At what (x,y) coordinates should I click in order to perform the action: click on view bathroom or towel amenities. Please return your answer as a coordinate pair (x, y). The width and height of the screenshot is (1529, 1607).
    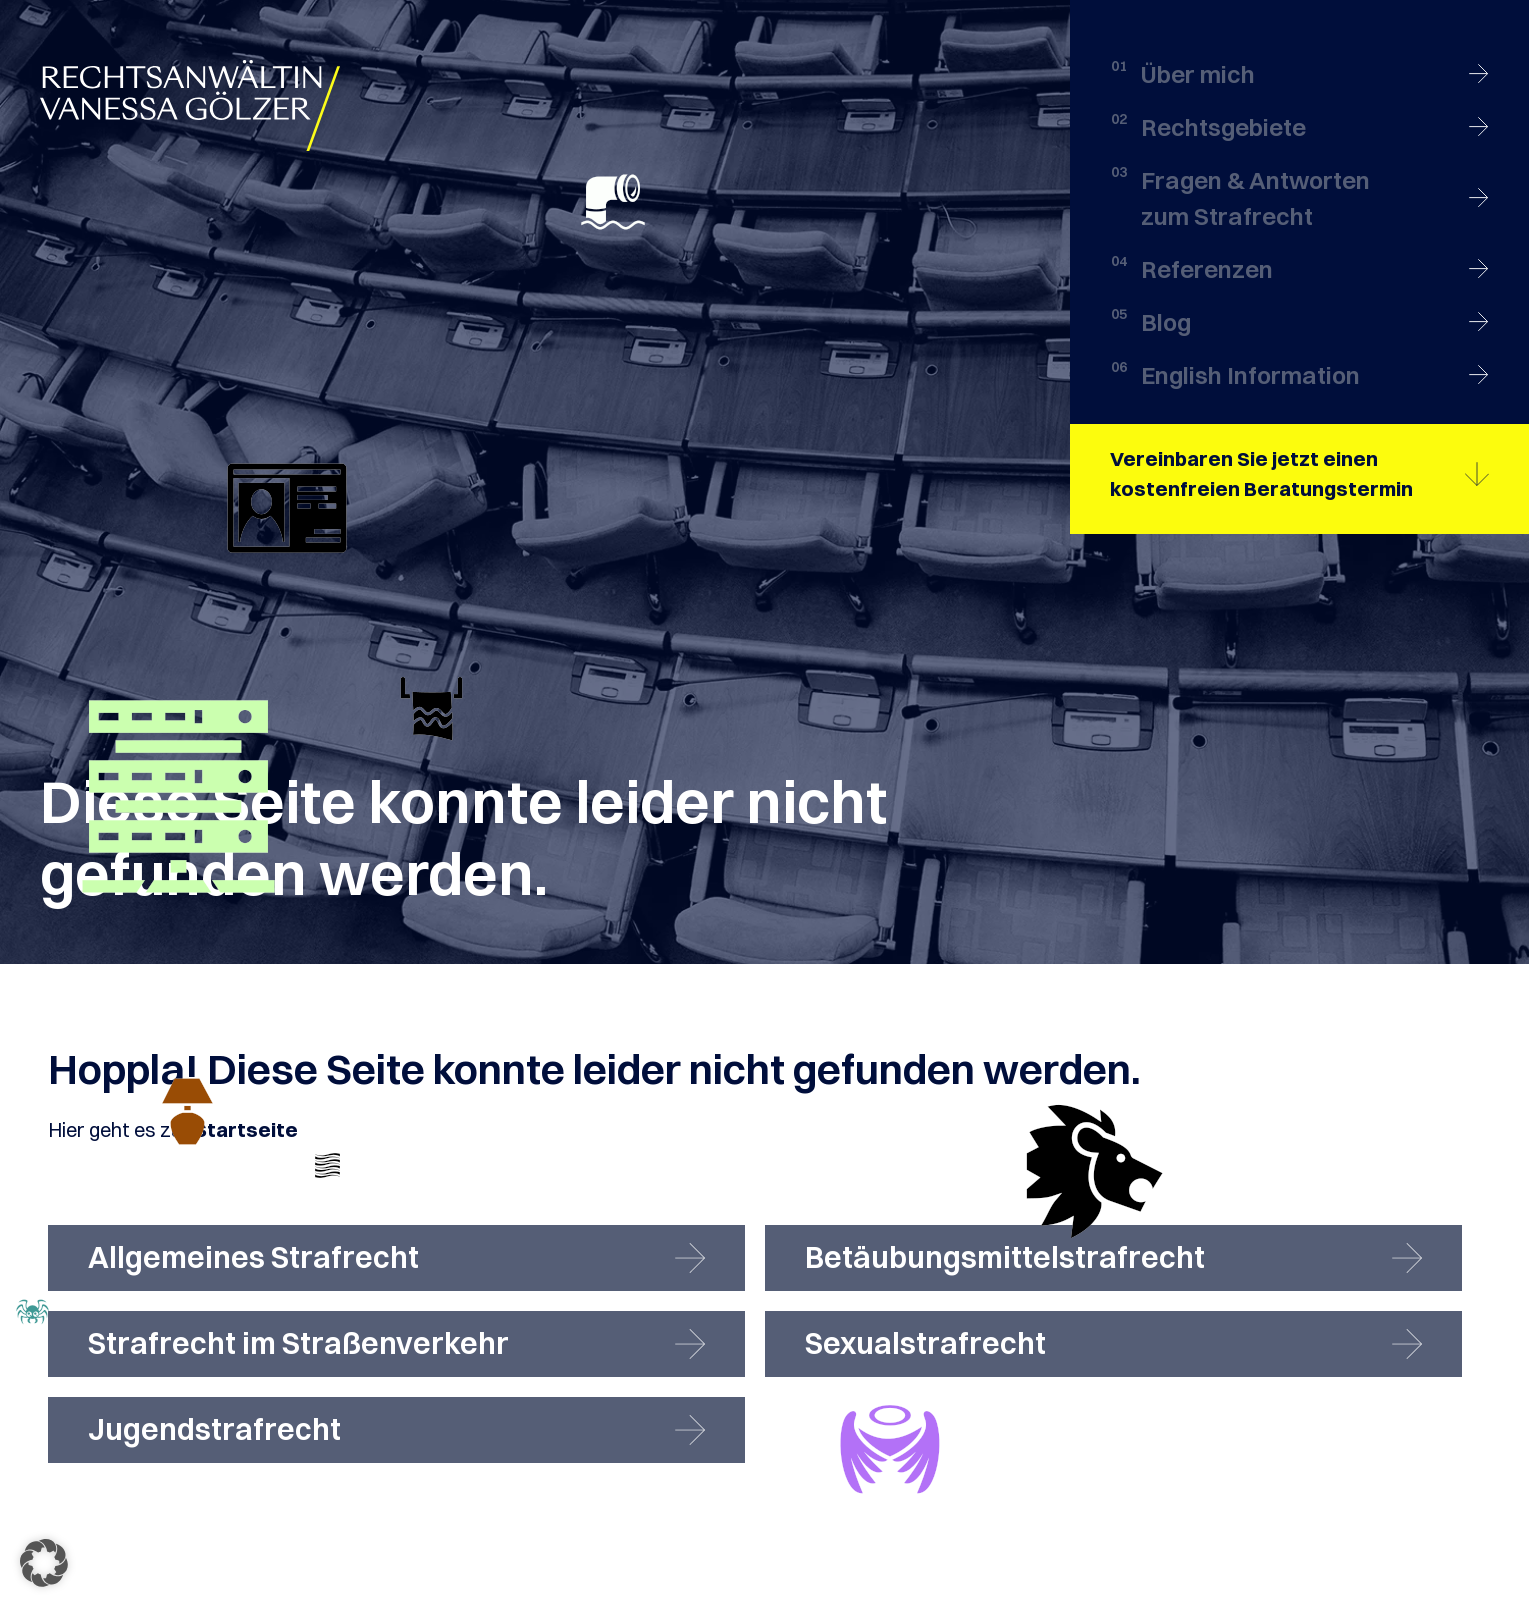
    Looking at the image, I should click on (431, 706).